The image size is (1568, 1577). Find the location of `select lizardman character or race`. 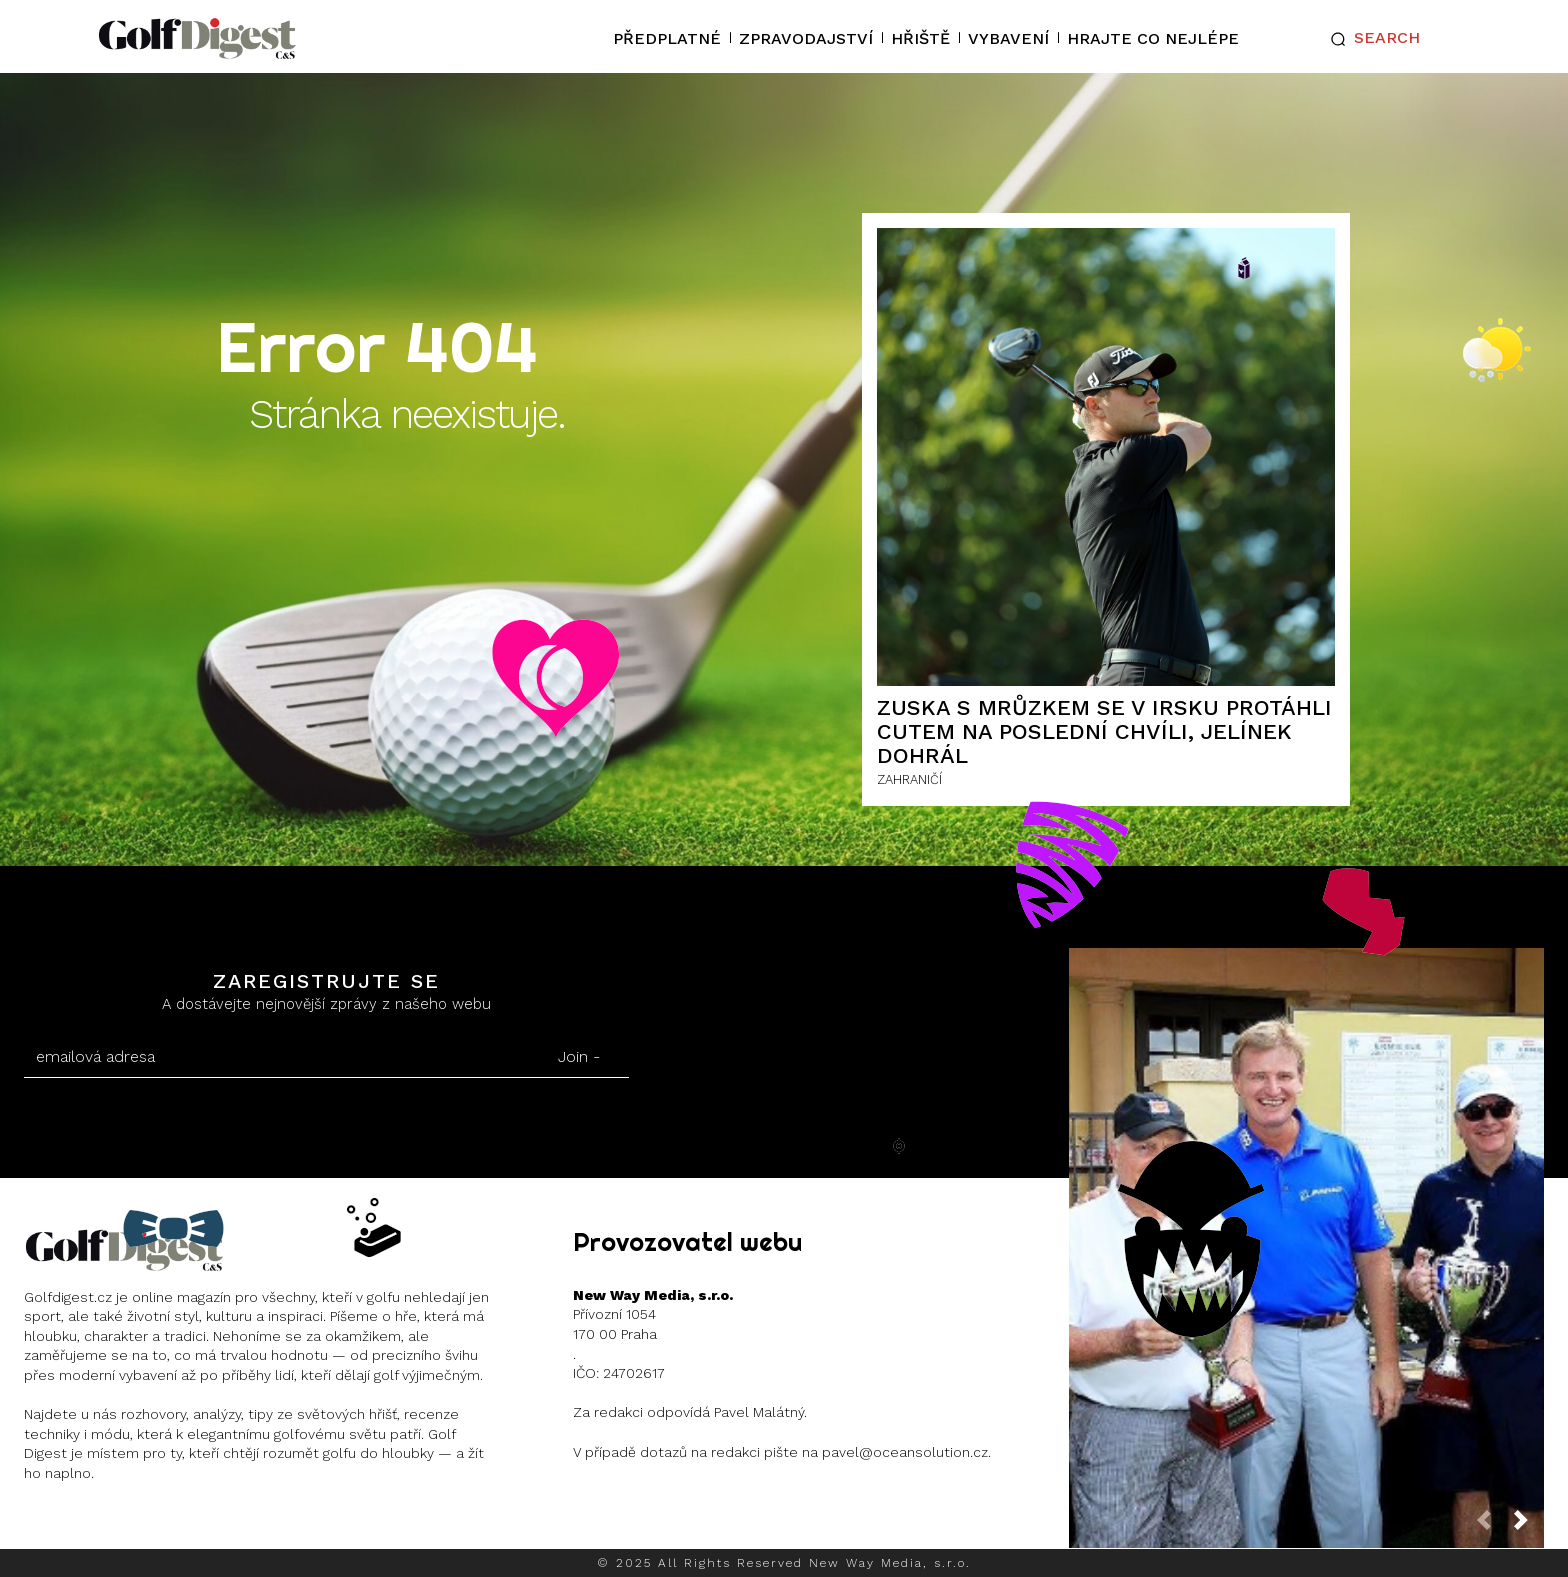

select lizardman character or race is located at coordinates (1194, 1239).